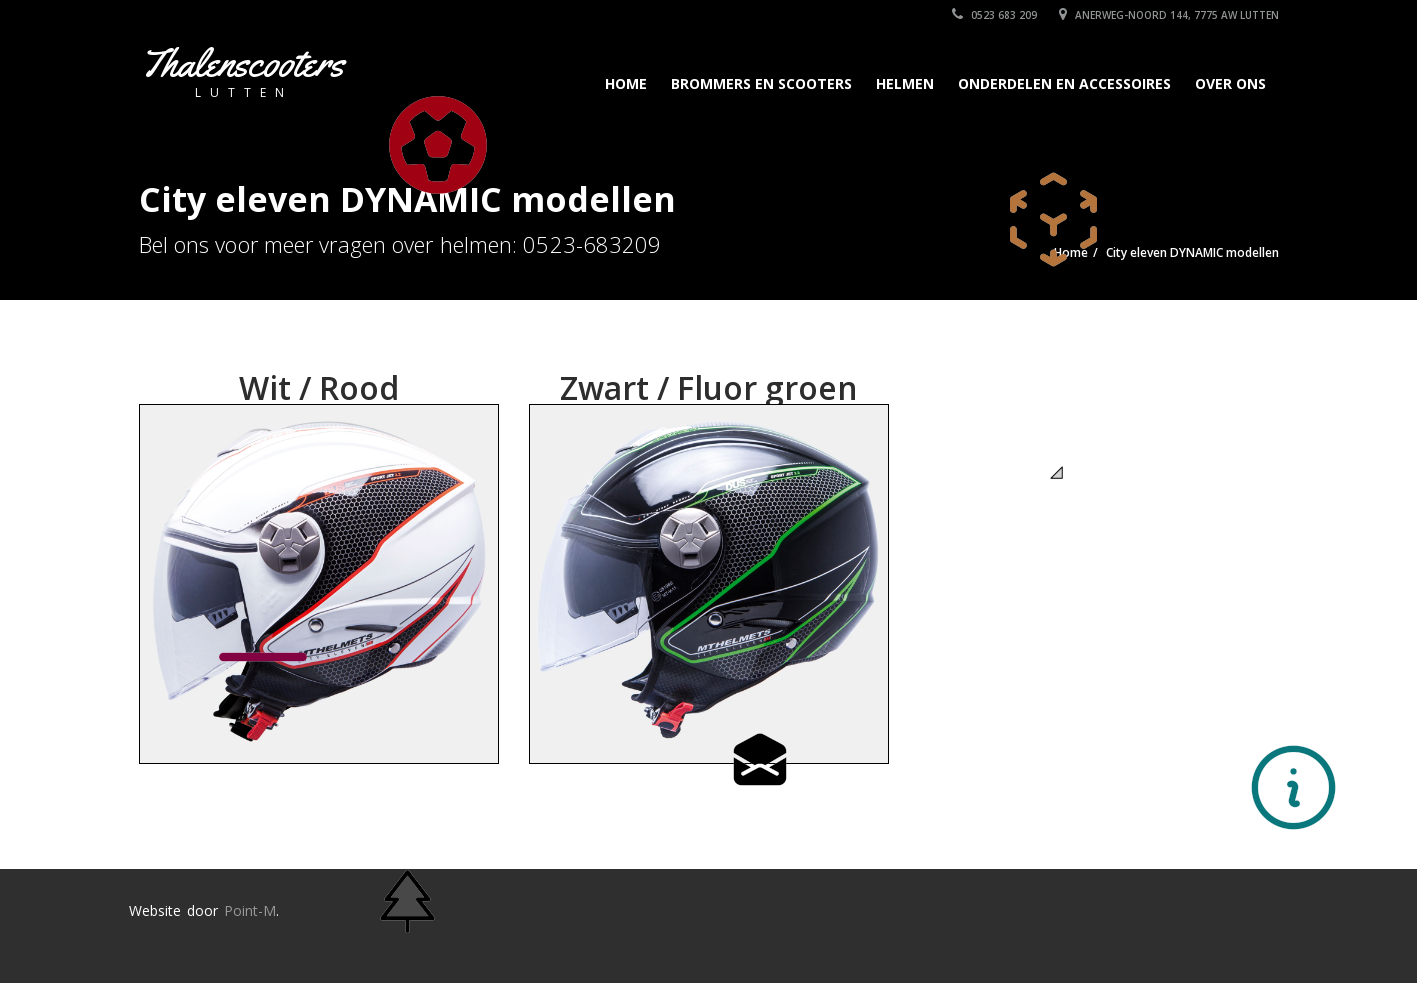  What do you see at coordinates (263, 657) in the screenshot?
I see `decrease quantity or value` at bounding box center [263, 657].